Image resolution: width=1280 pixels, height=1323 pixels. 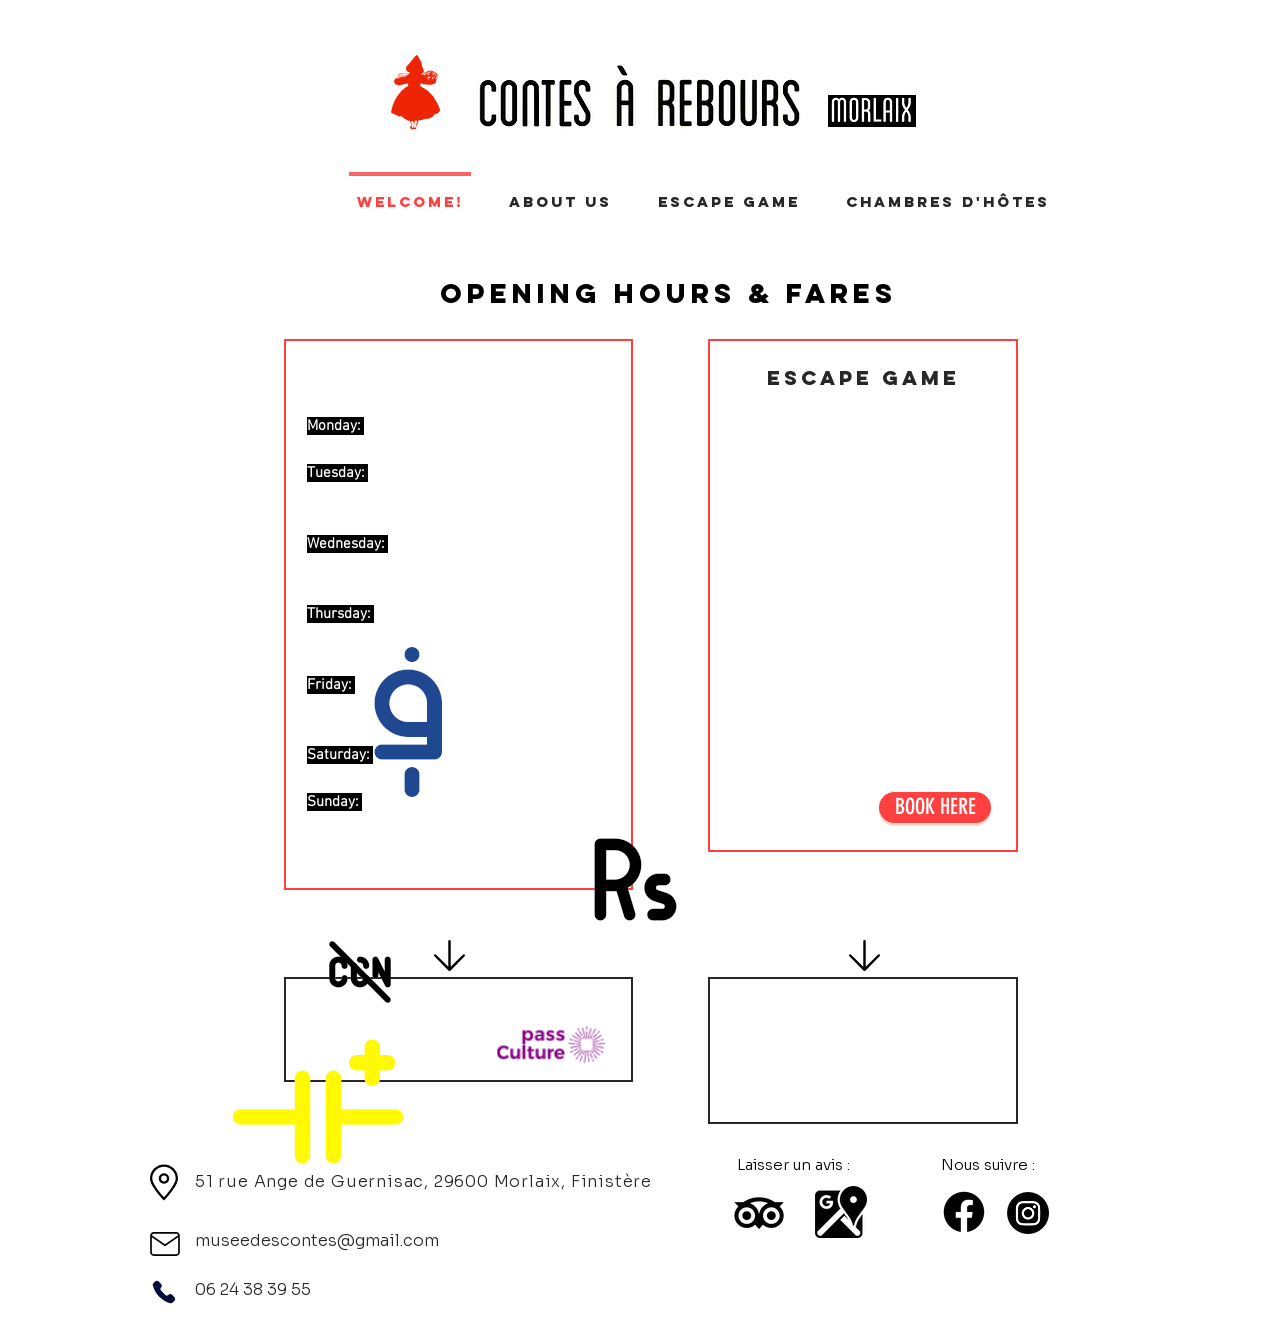 What do you see at coordinates (635, 879) in the screenshot?
I see `indicates Indian rupee currency` at bounding box center [635, 879].